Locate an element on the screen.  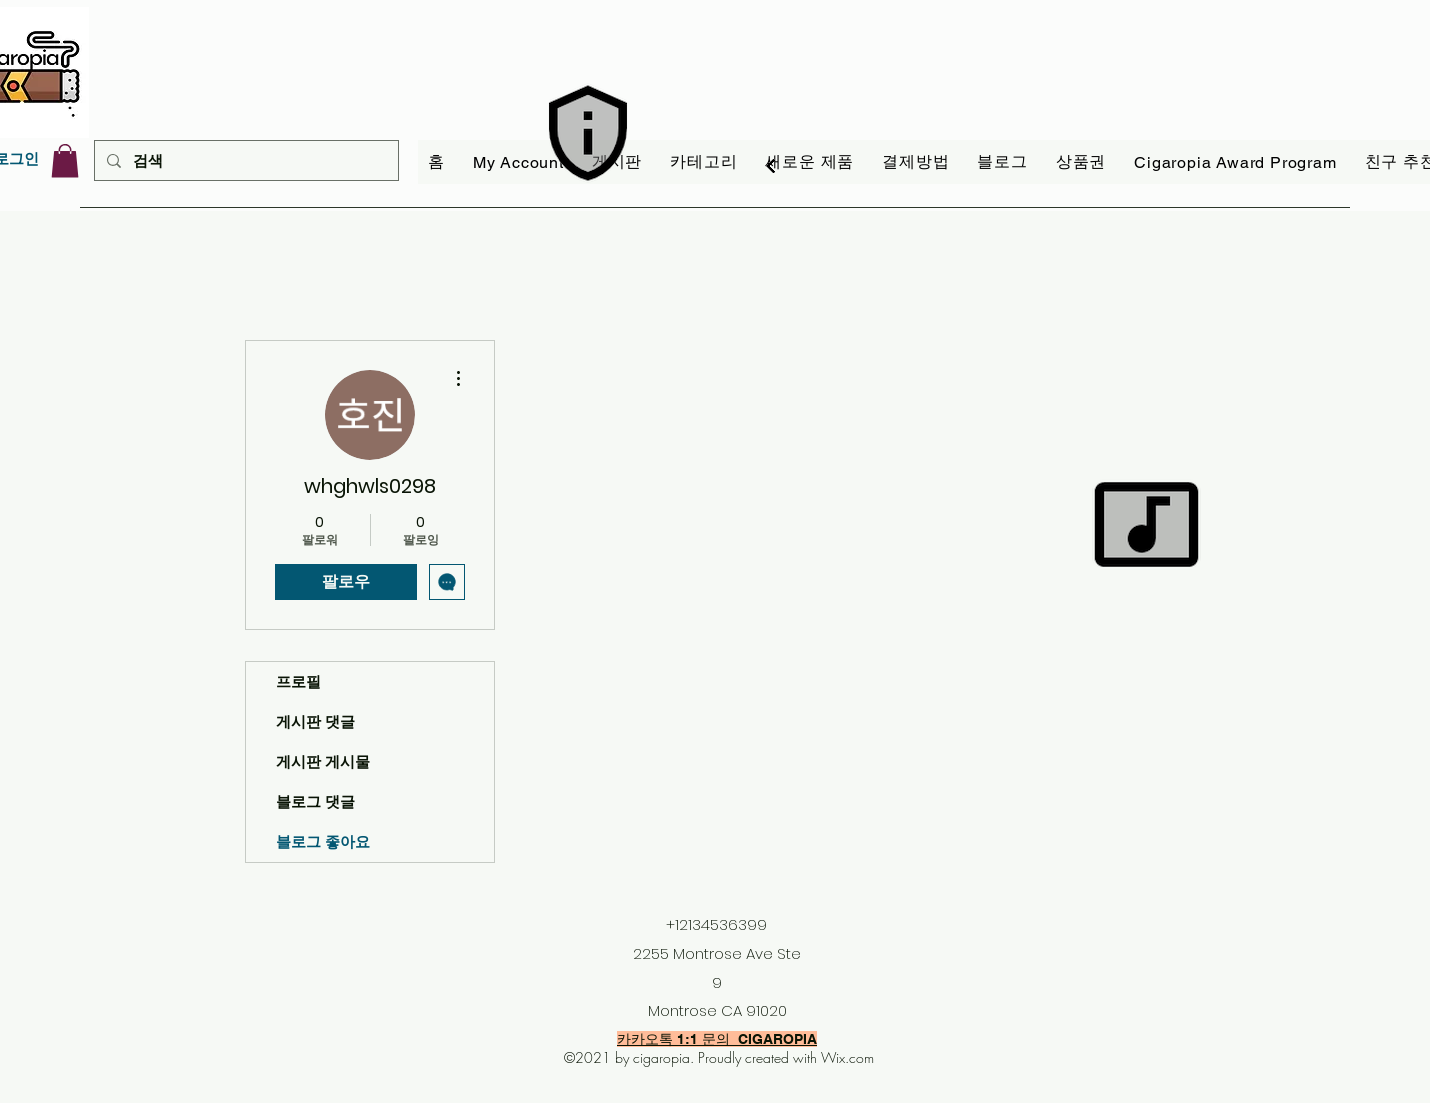
go back to the previous screen is located at coordinates (771, 166).